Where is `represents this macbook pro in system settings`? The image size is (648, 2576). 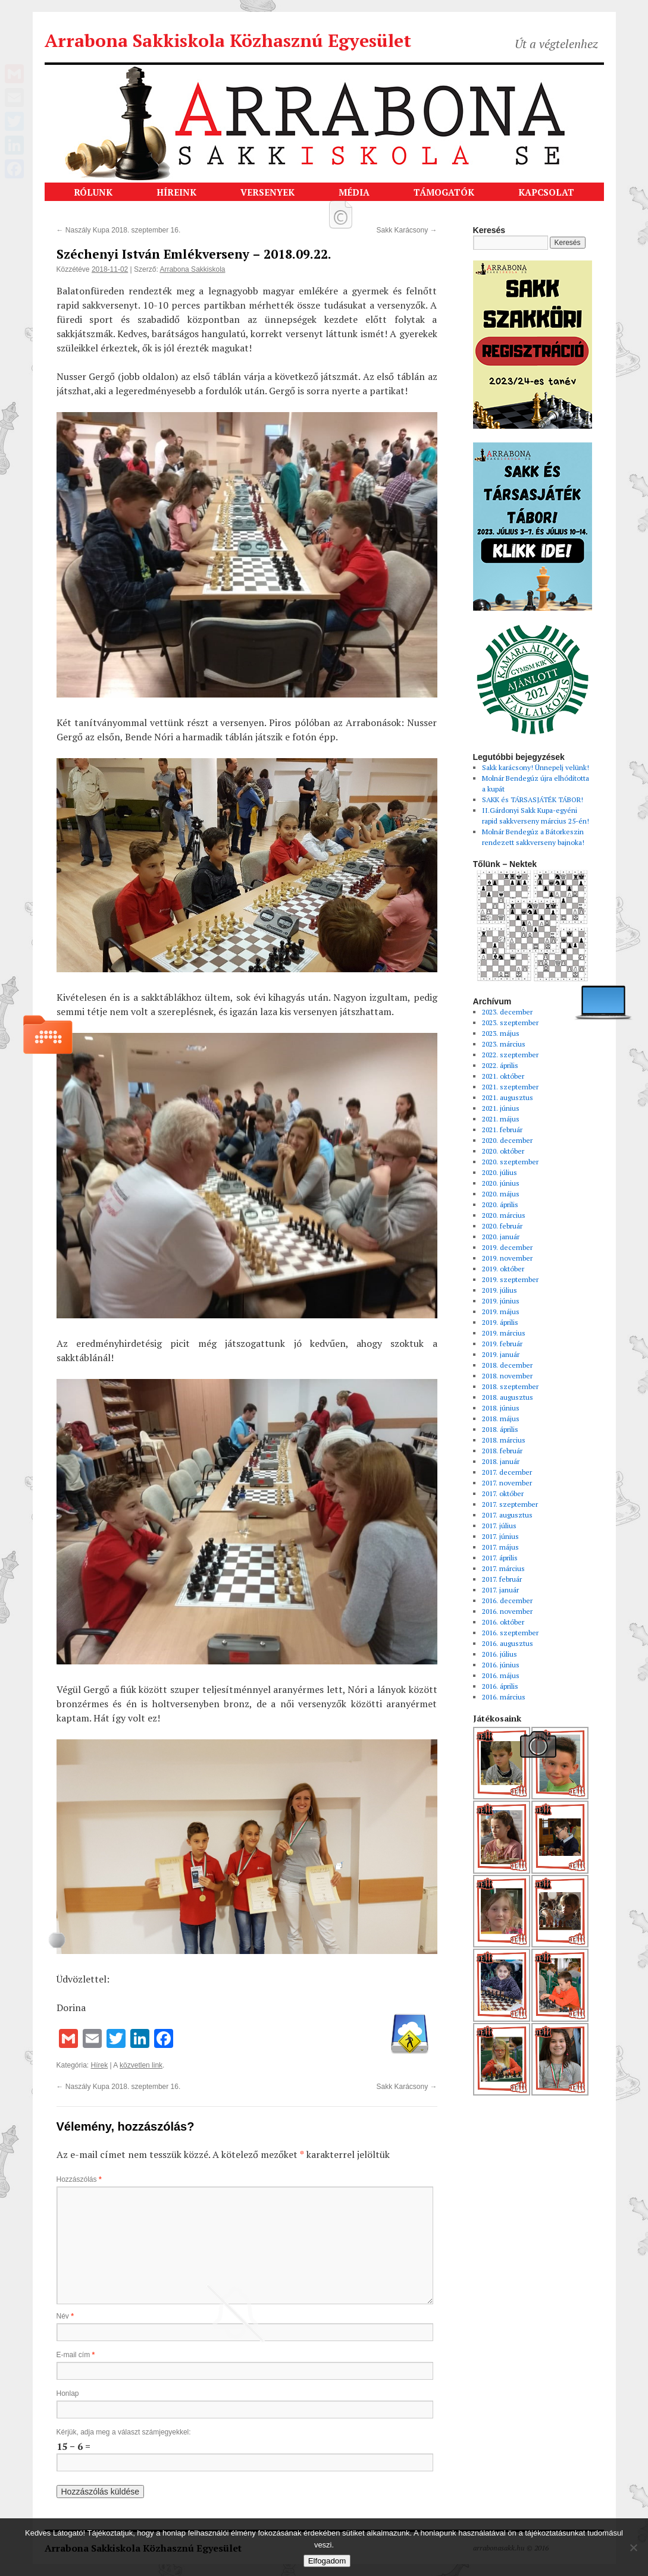
represents this macbook pro in system settings is located at coordinates (603, 998).